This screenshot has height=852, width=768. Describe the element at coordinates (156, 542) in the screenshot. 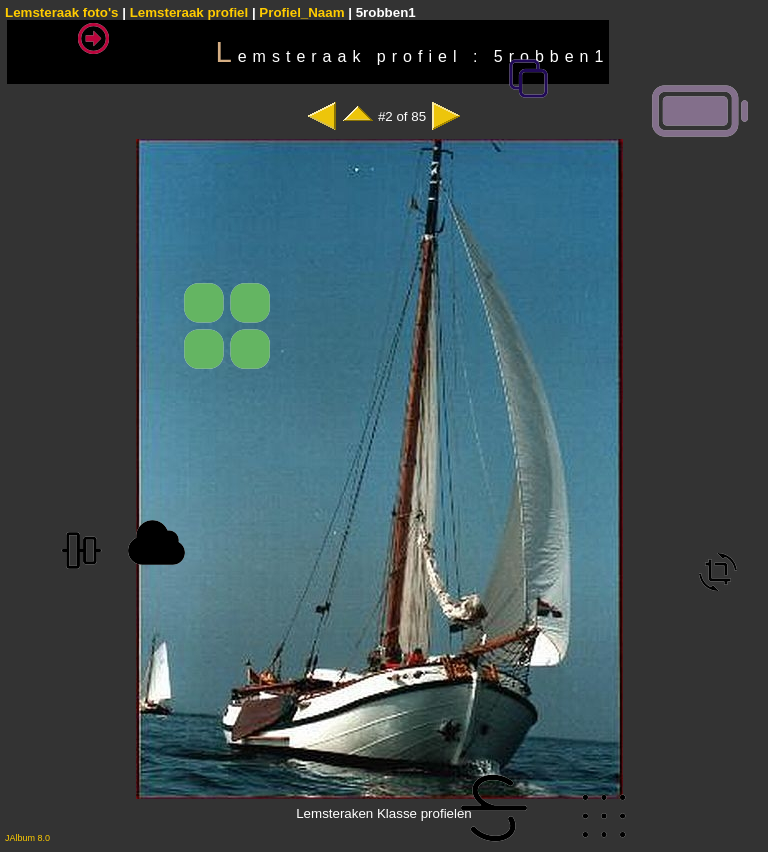

I see `cloud storage or sync status` at that location.